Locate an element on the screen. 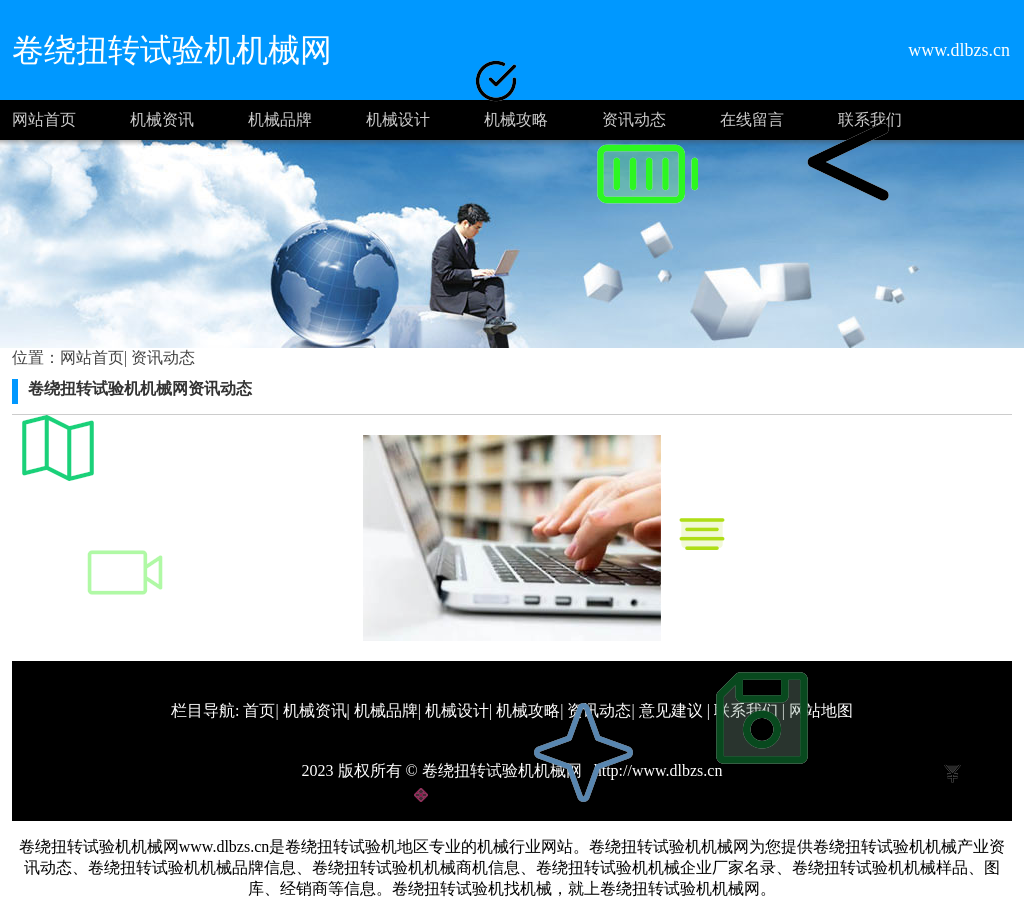  indicates full battery charge is located at coordinates (646, 174).